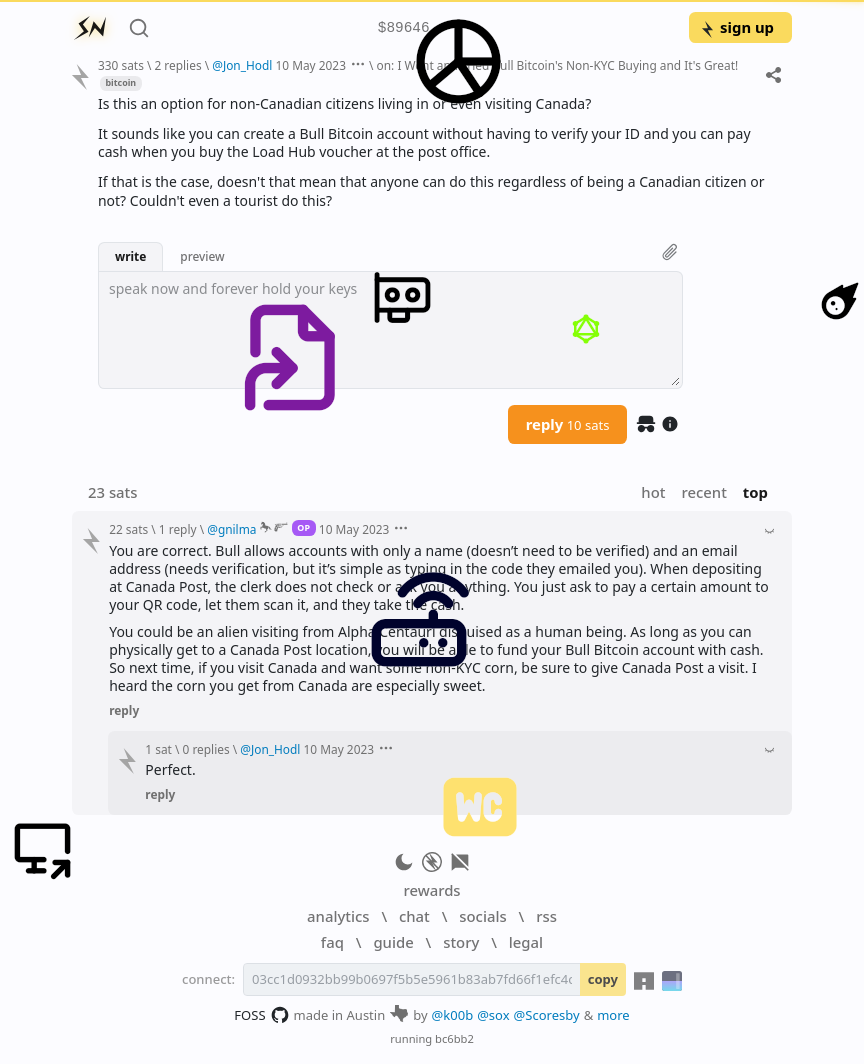  What do you see at coordinates (586, 329) in the screenshot?
I see `indicates GraphQL API integration` at bounding box center [586, 329].